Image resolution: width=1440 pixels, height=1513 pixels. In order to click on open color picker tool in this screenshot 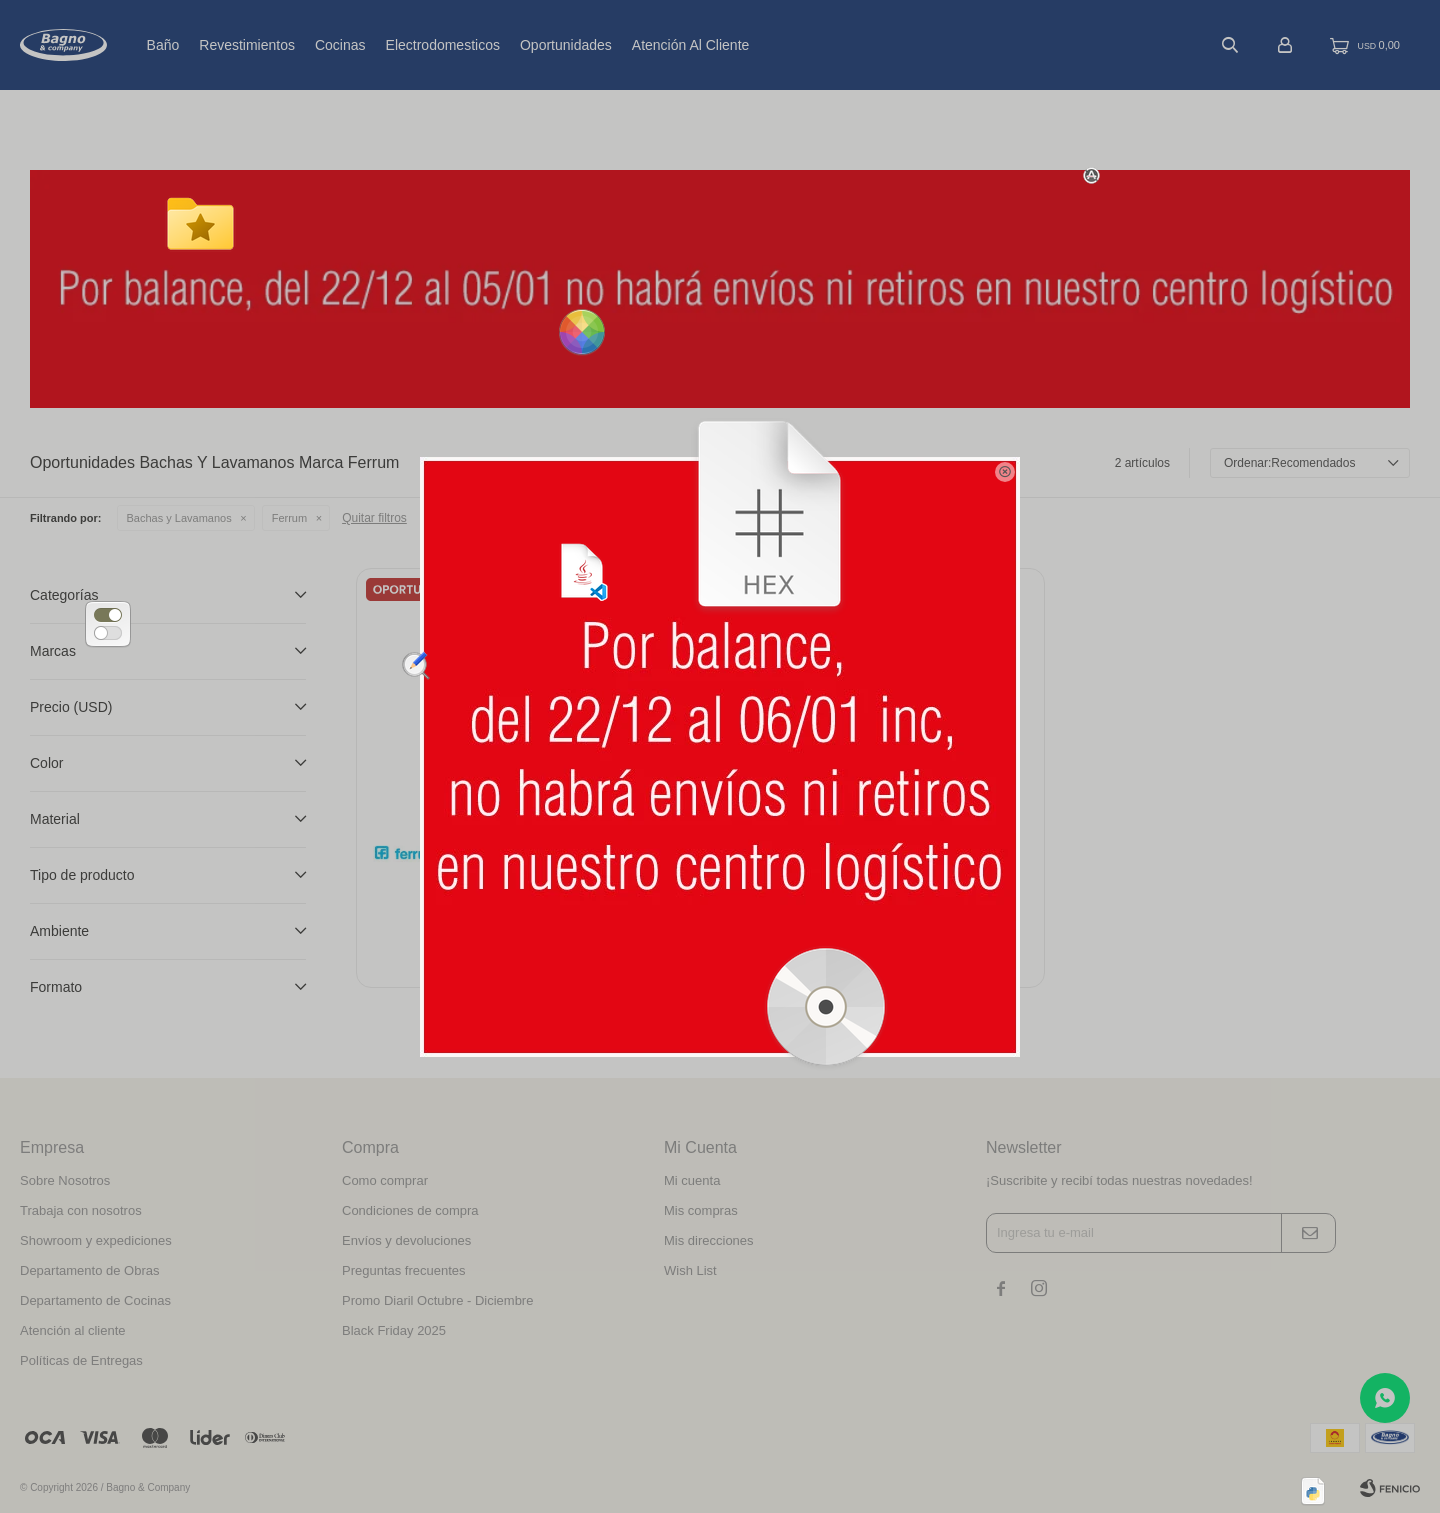, I will do `click(582, 332)`.